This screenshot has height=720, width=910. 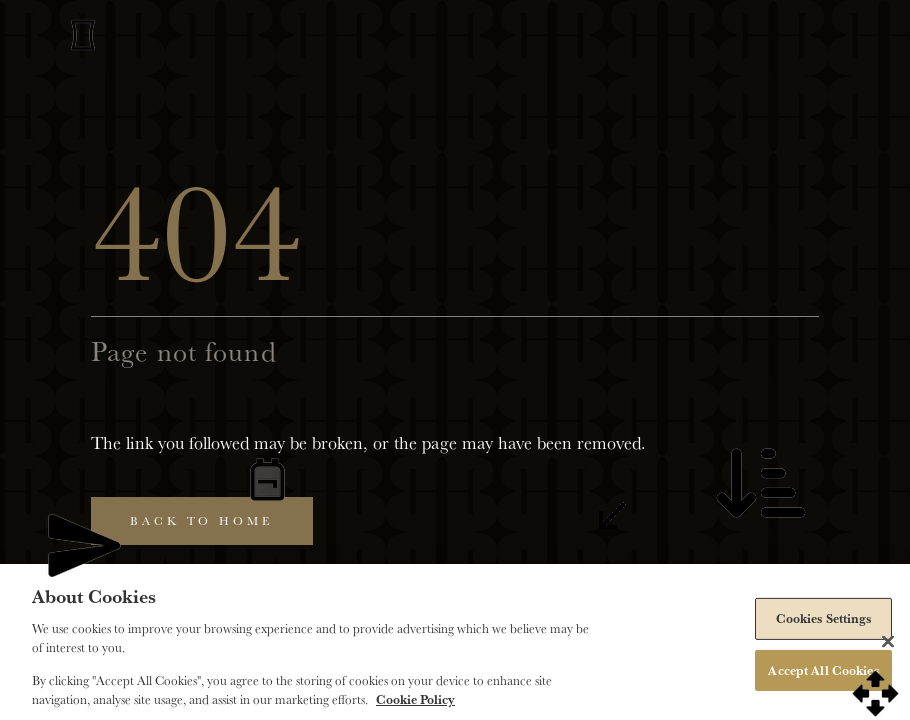 What do you see at coordinates (267, 479) in the screenshot?
I see `access your backpack or inventory` at bounding box center [267, 479].